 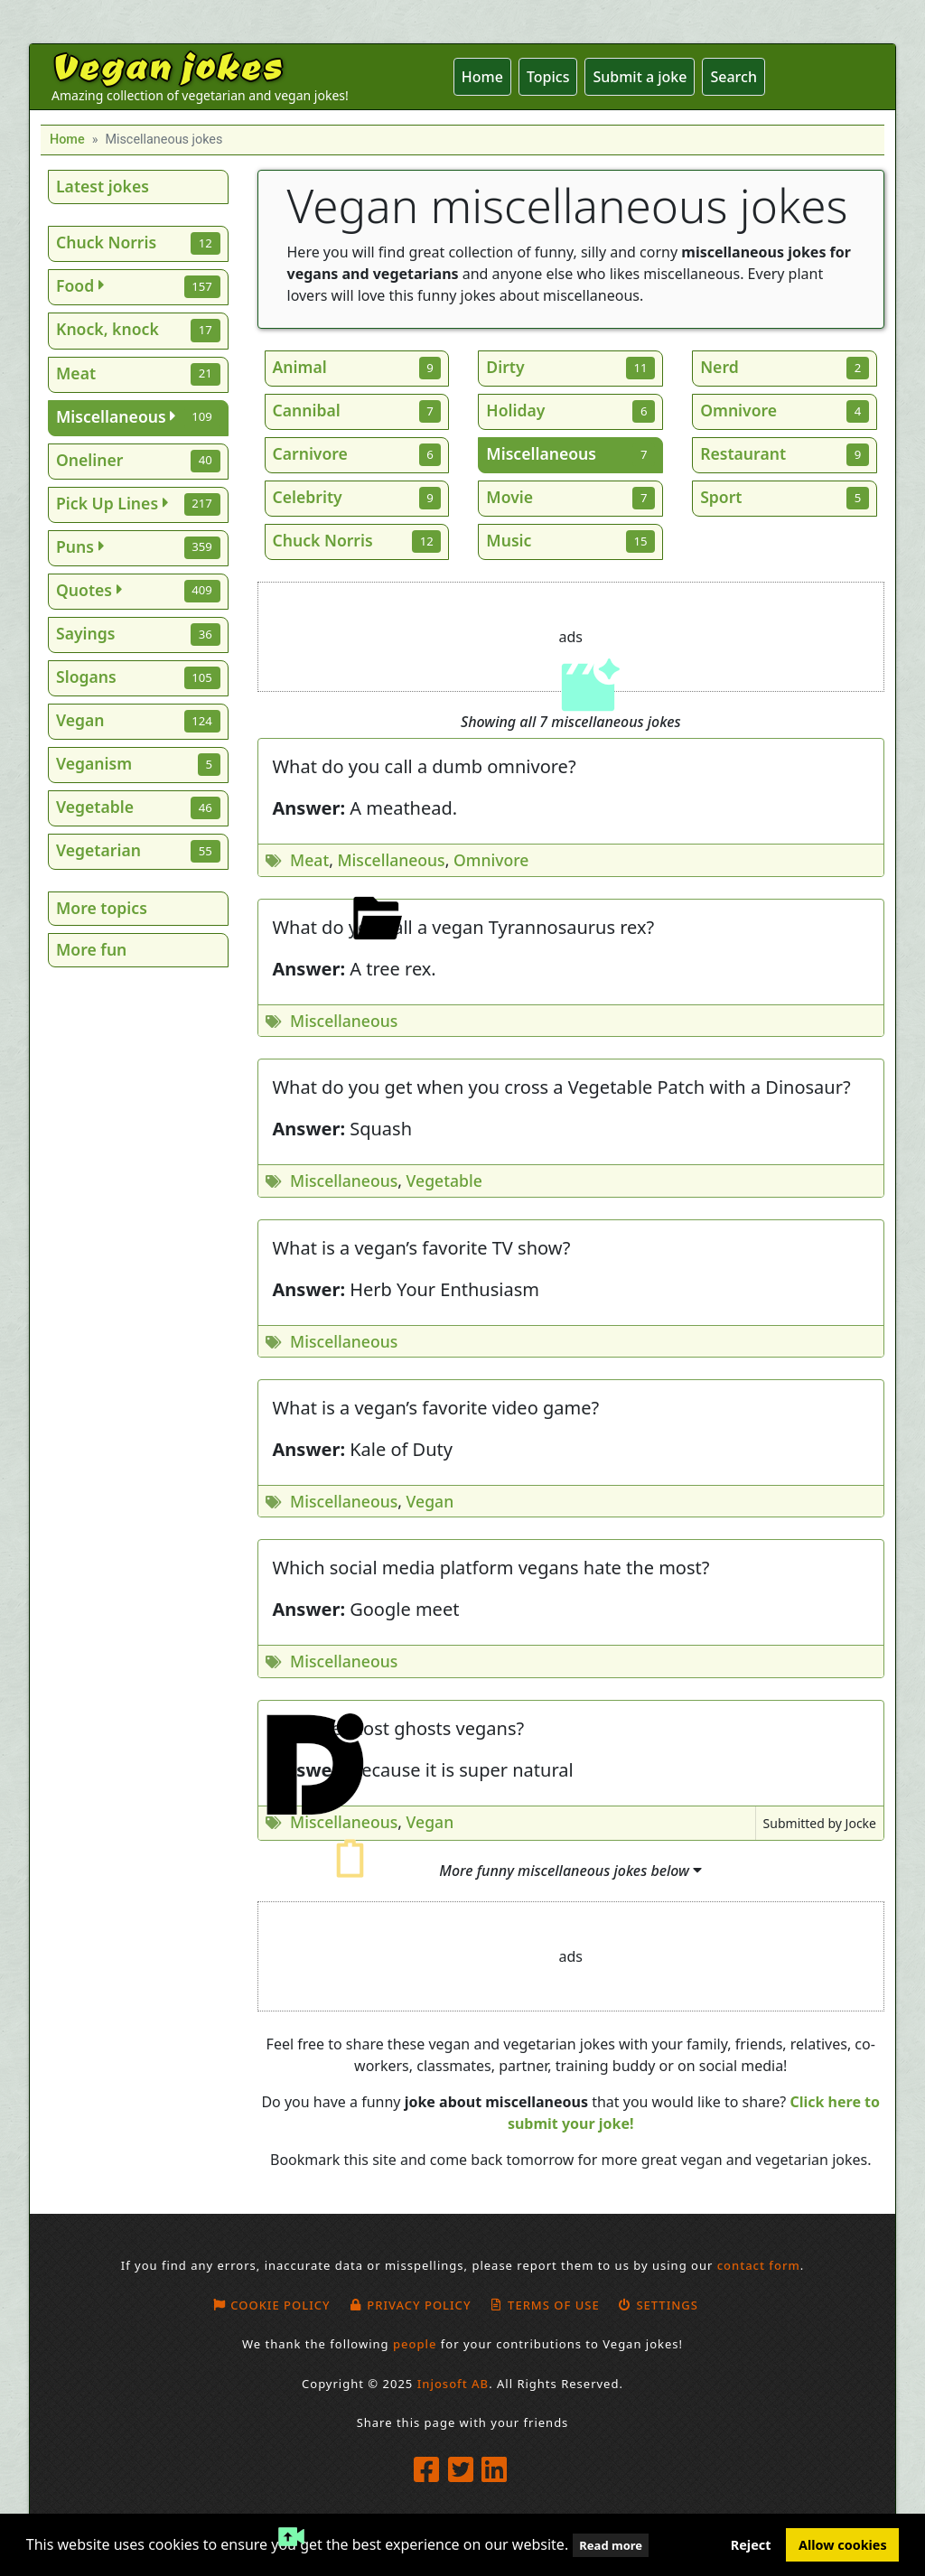 I want to click on indicates low battery level, so click(x=350, y=1858).